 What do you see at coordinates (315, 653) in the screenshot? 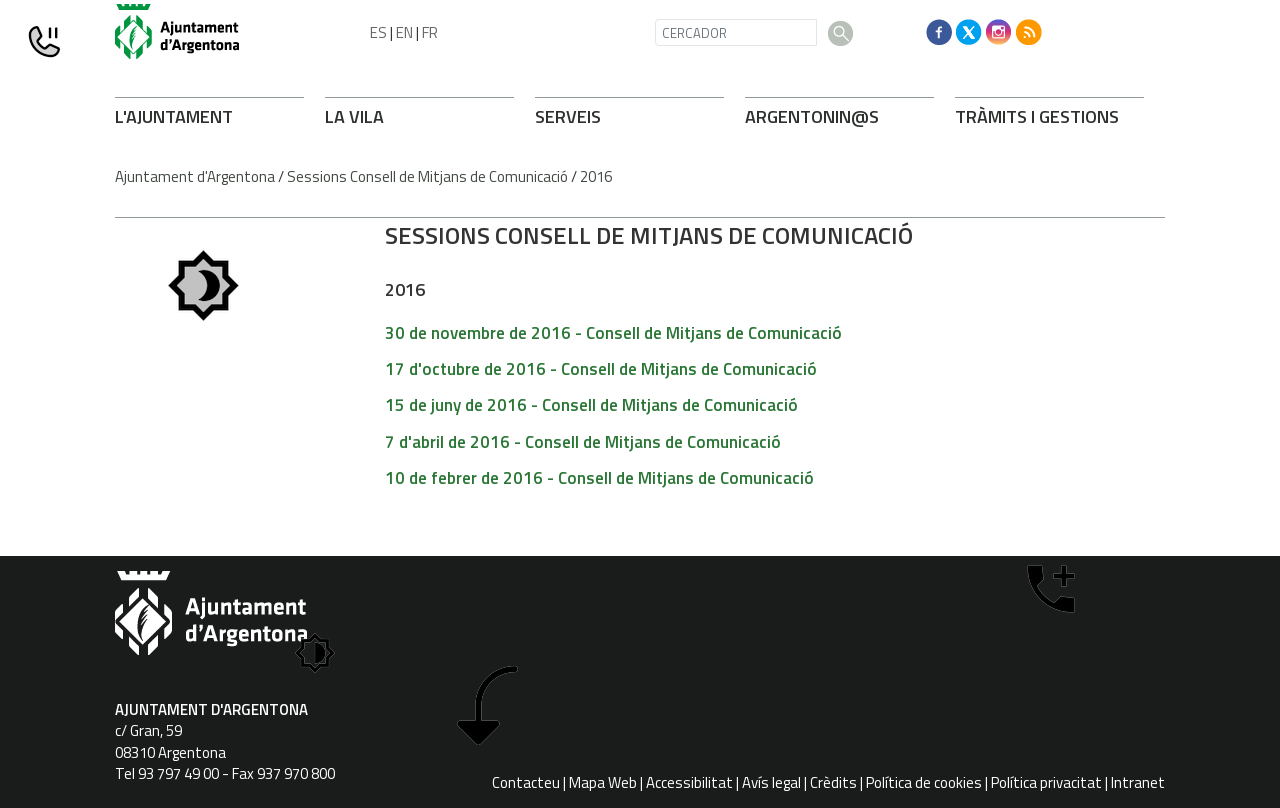
I see `adjust screen brightness level` at bounding box center [315, 653].